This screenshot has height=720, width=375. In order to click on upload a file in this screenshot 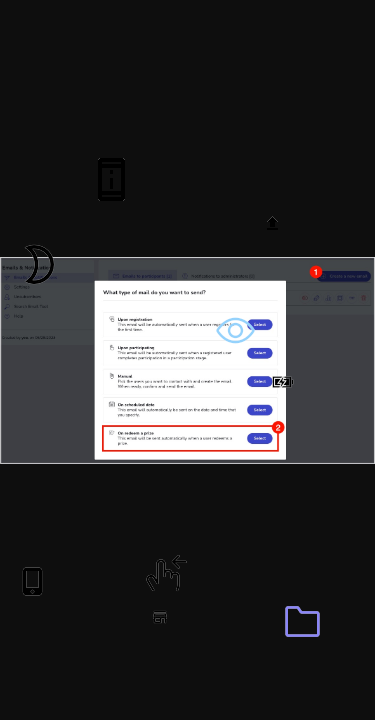, I will do `click(272, 223)`.